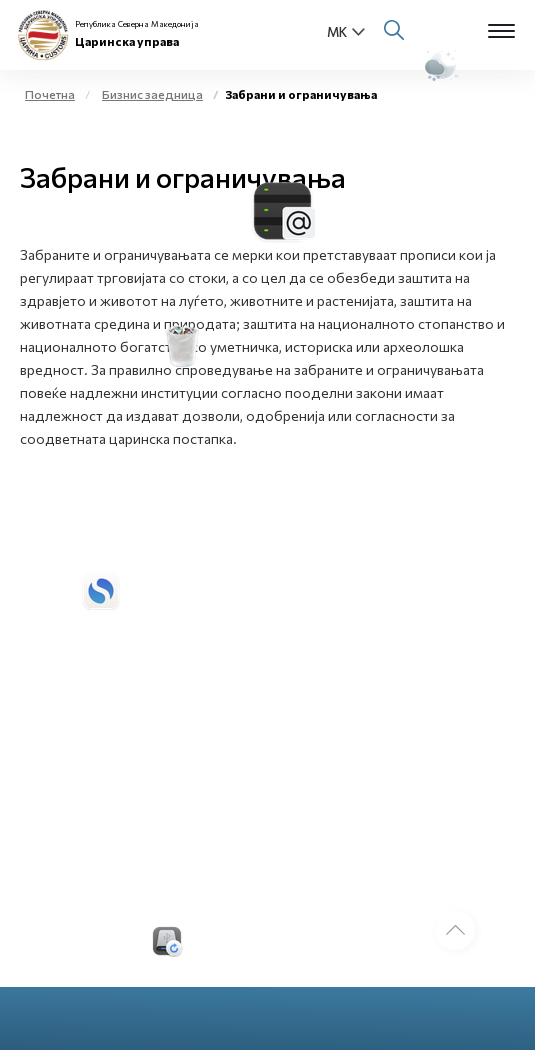  What do you see at coordinates (167, 941) in the screenshot?
I see `format or erase a USB drive` at bounding box center [167, 941].